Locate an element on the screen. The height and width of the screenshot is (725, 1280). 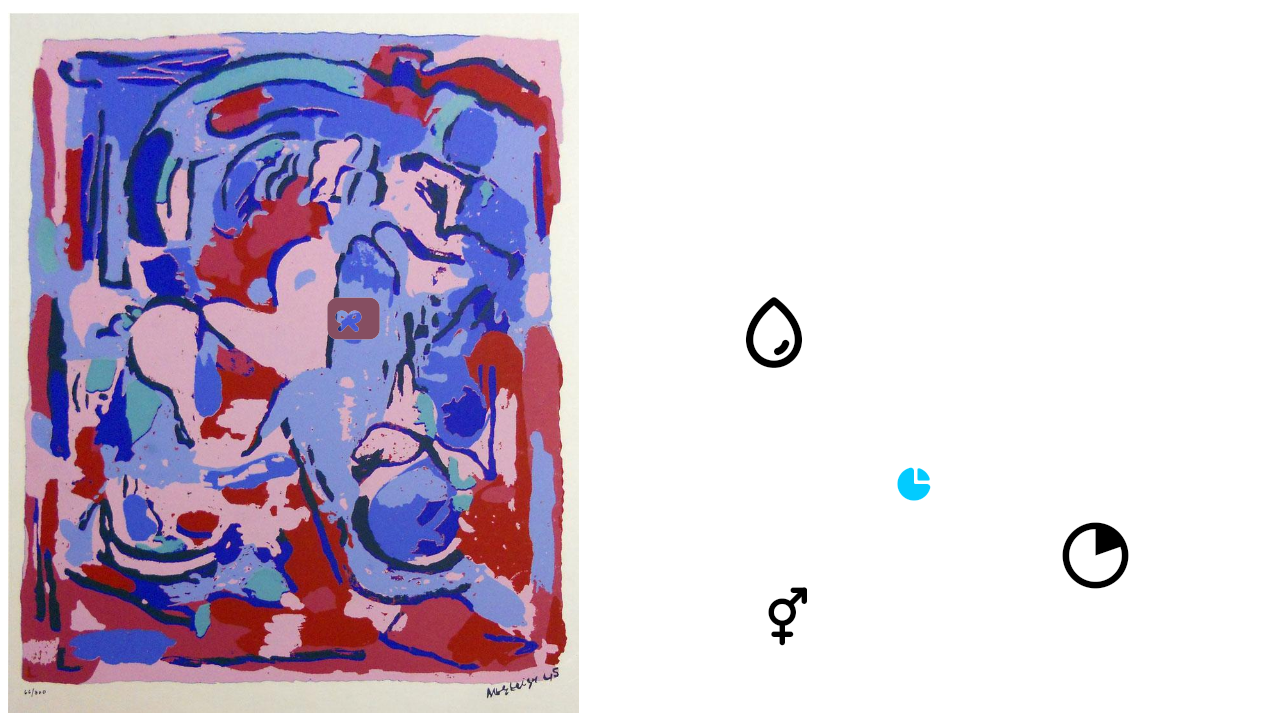
adjust water or liquid settings is located at coordinates (774, 335).